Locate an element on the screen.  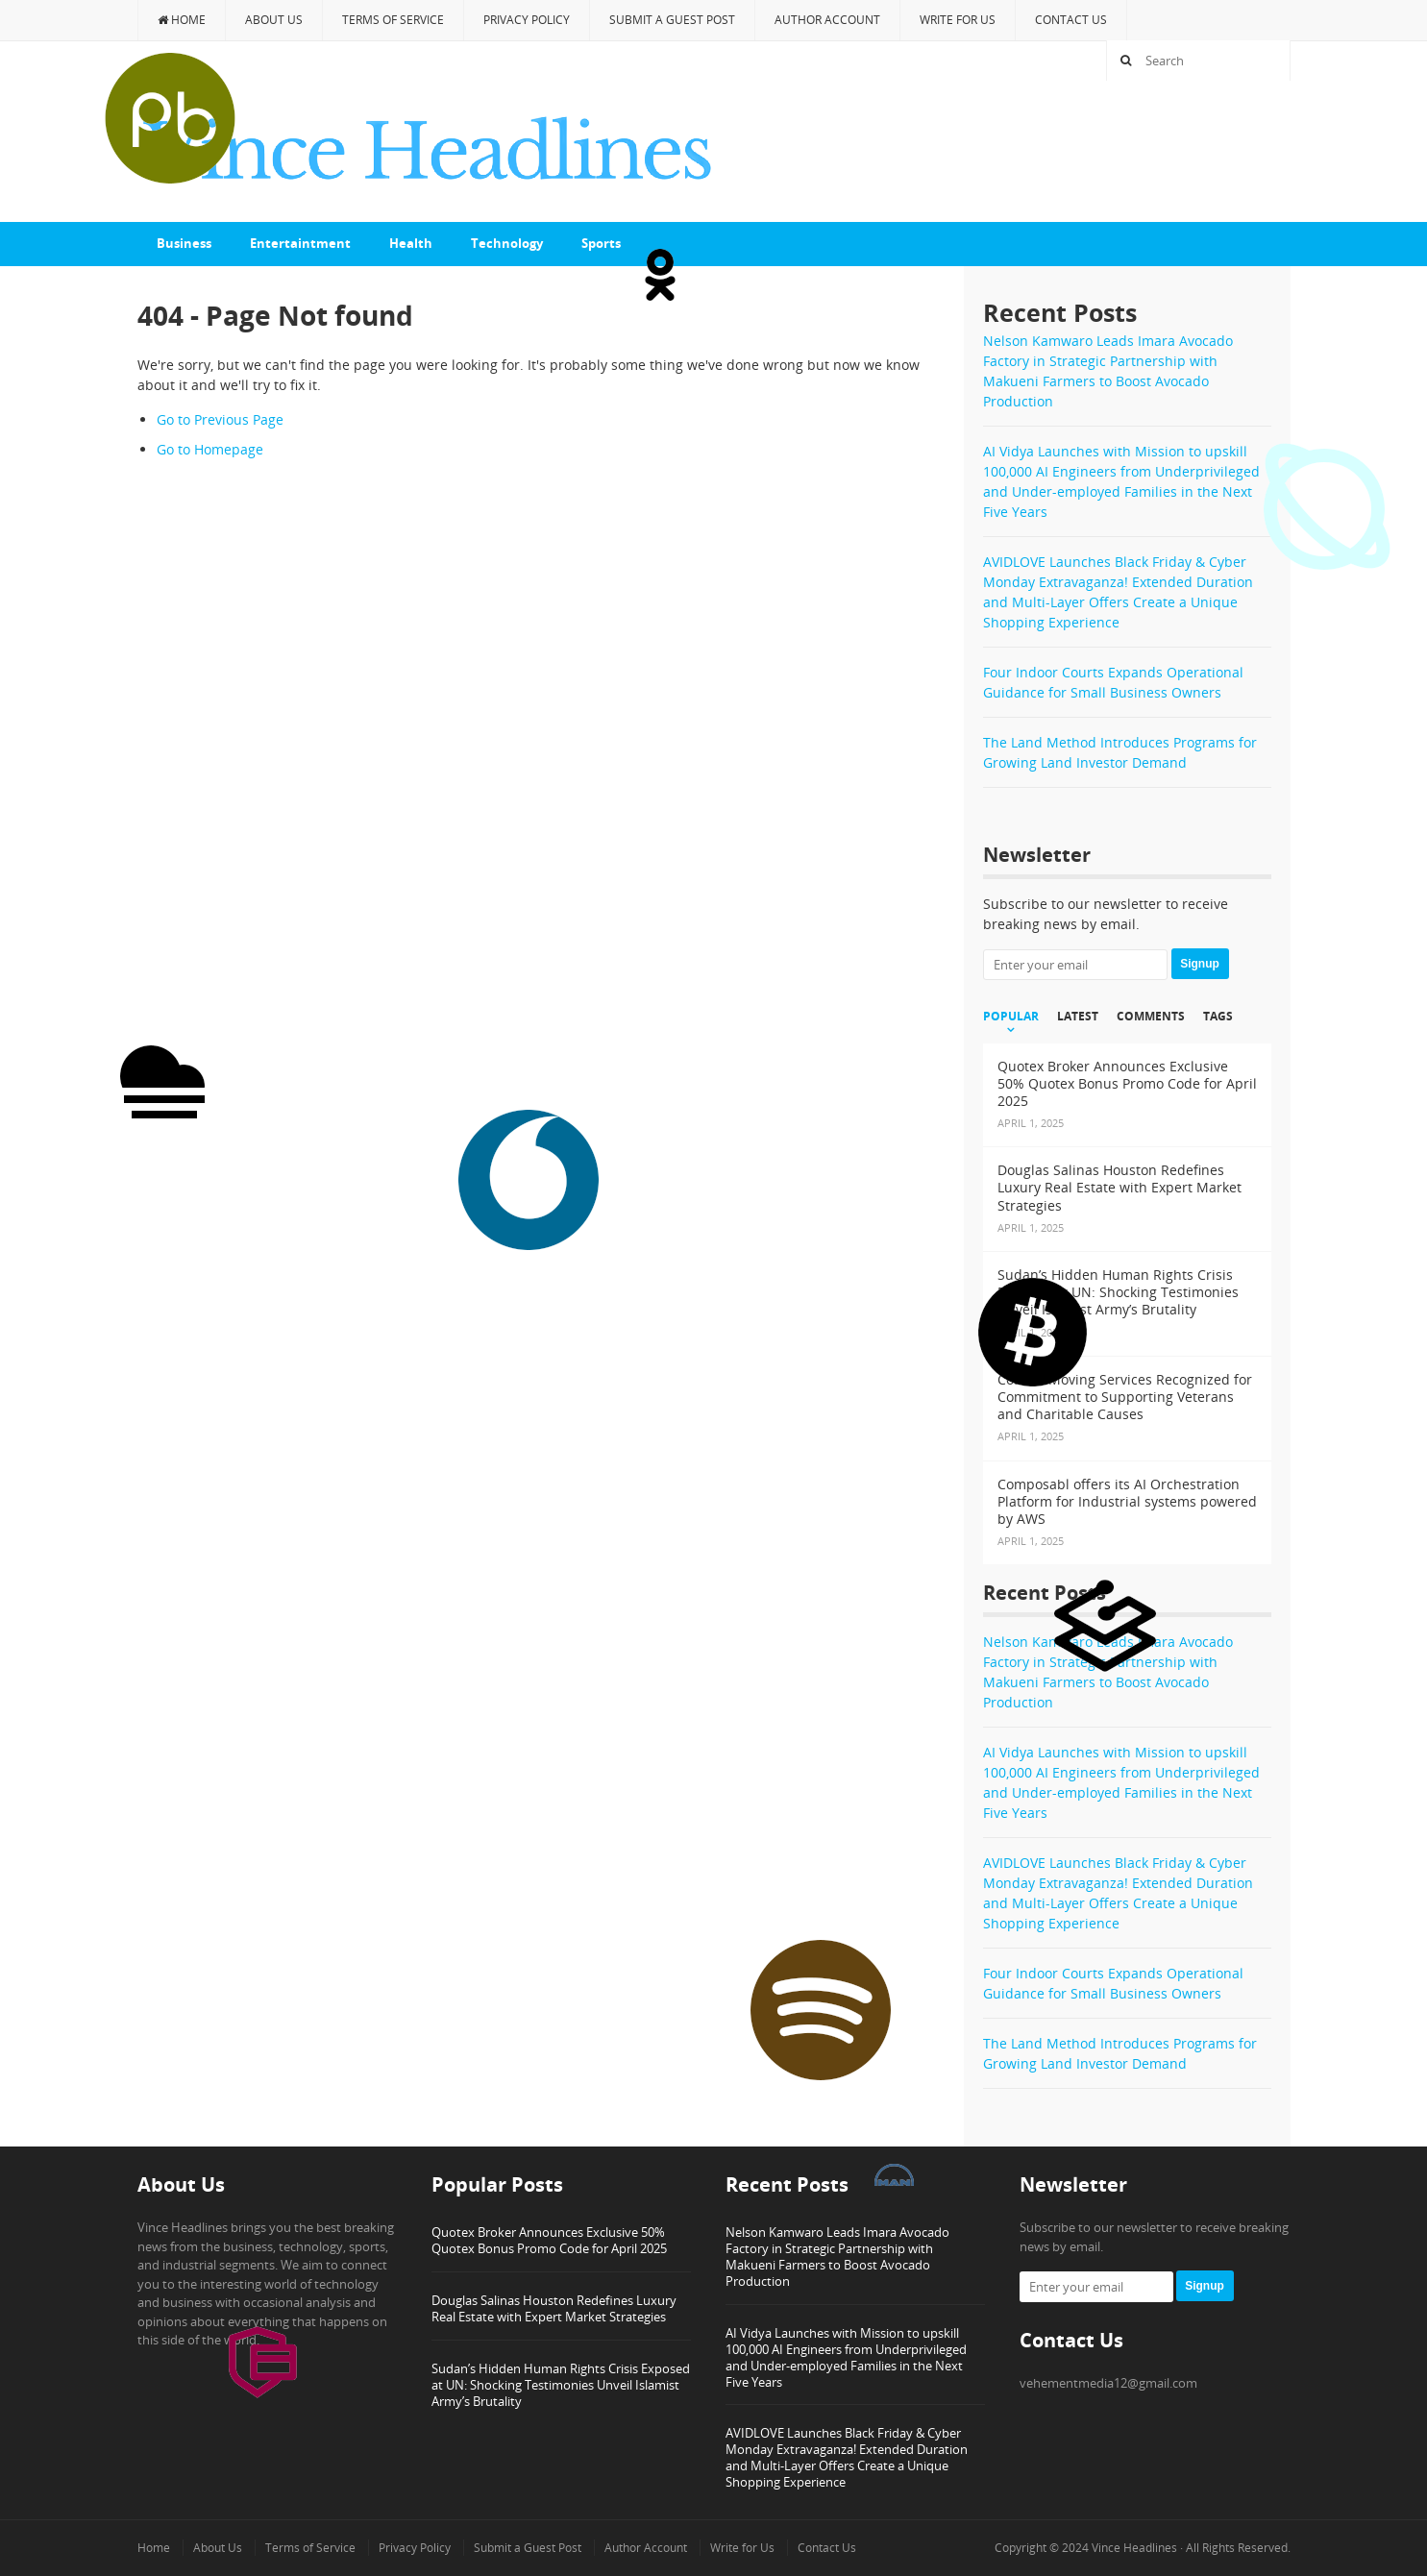
indicates secure payment or transaction protection is located at coordinates (260, 2362).